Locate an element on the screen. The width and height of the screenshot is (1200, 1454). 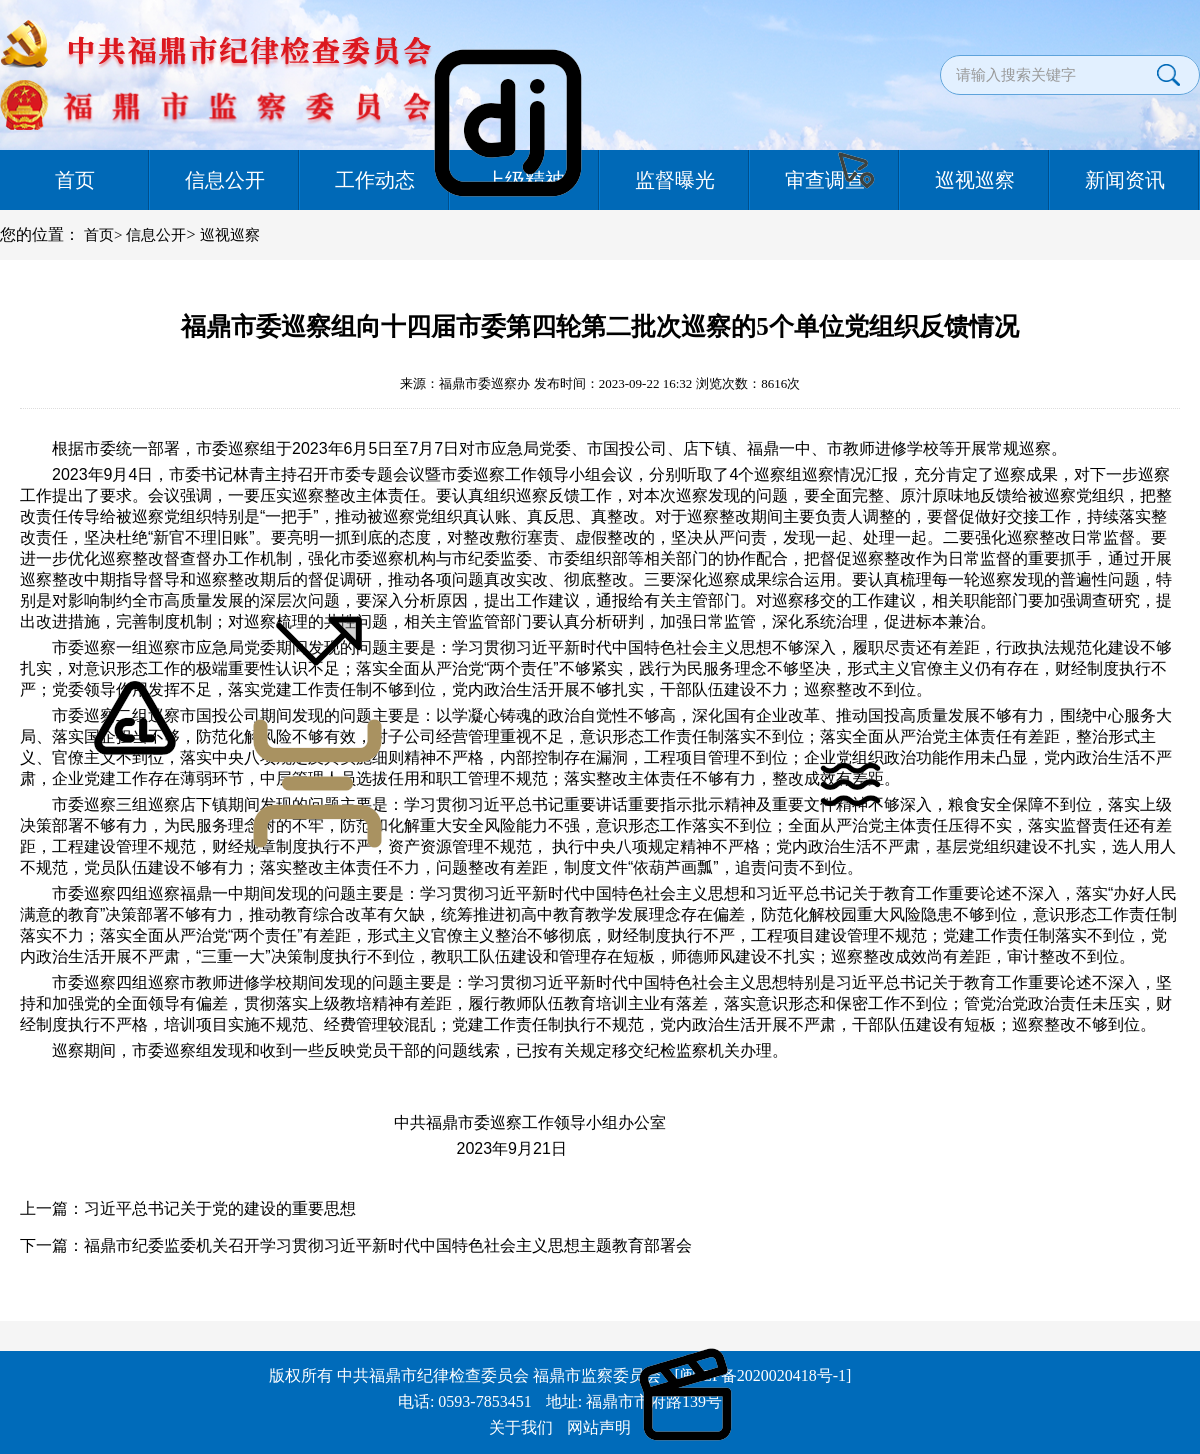
adjust vertical spacing between elements is located at coordinates (317, 783).